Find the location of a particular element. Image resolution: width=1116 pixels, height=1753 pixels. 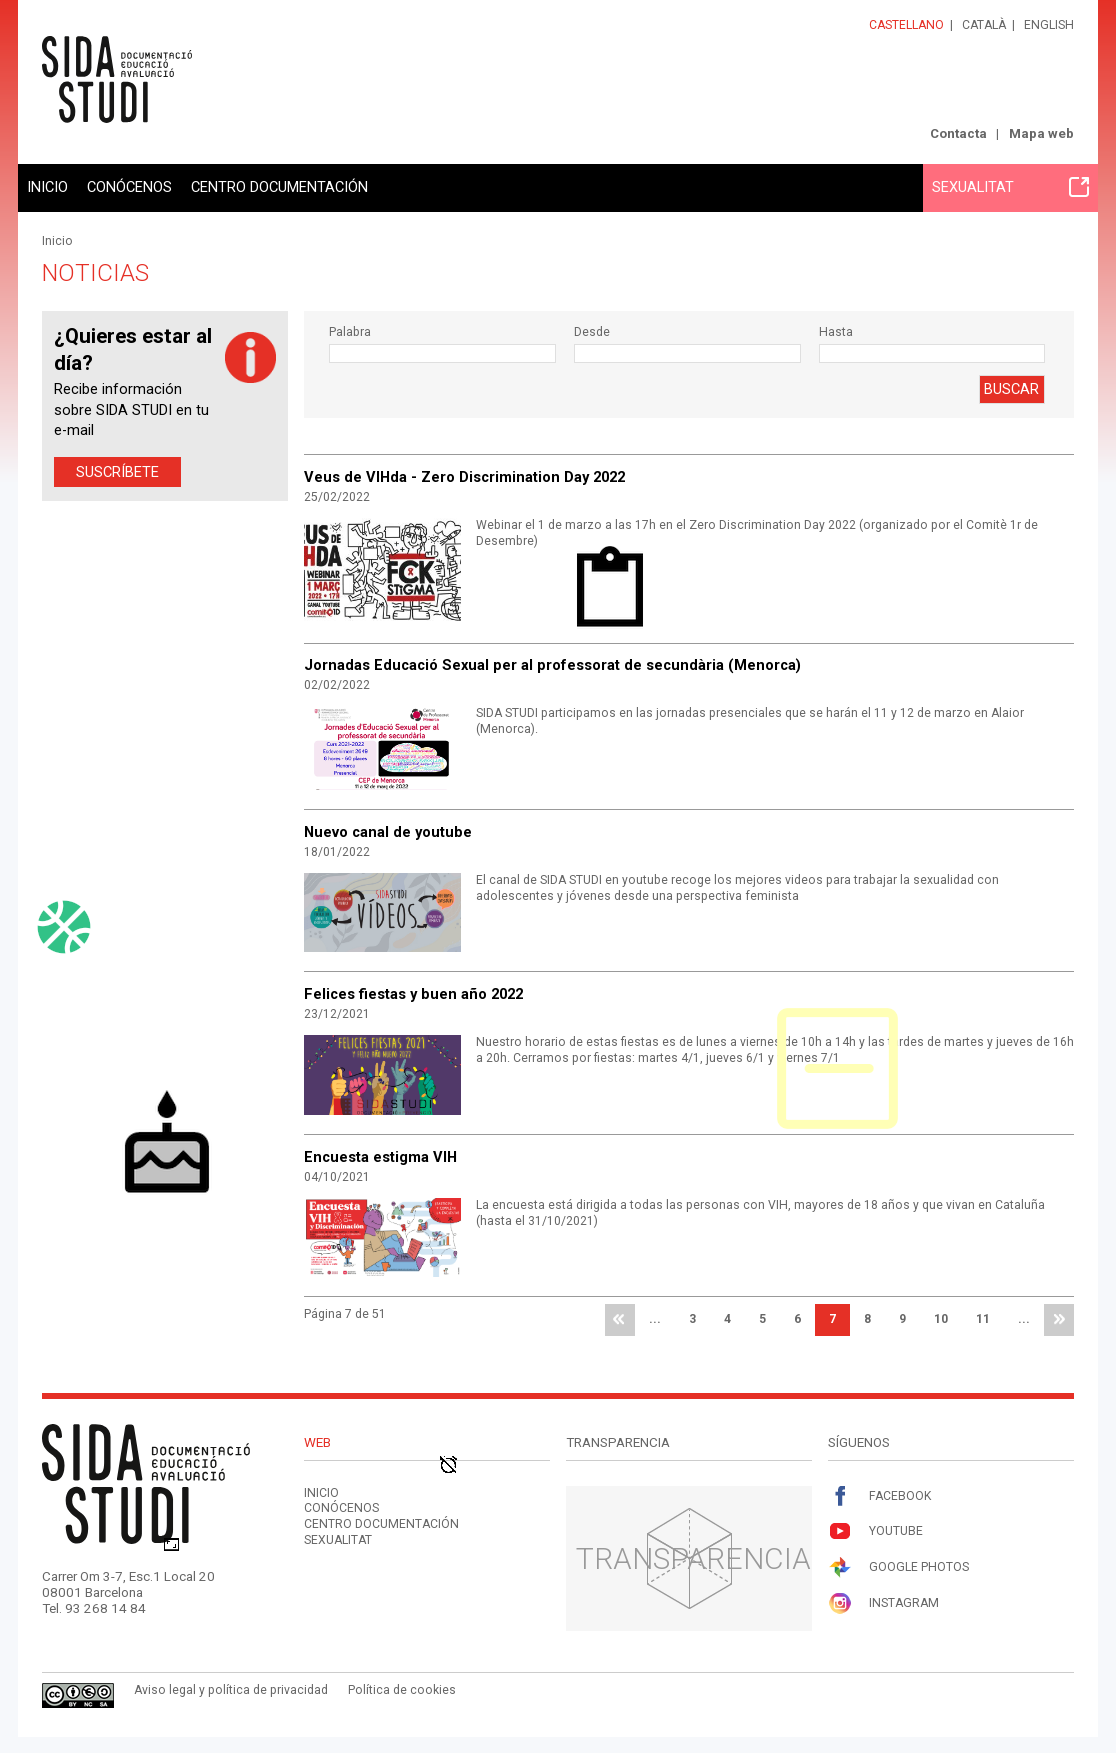

view birthday or celebration events is located at coordinates (167, 1146).